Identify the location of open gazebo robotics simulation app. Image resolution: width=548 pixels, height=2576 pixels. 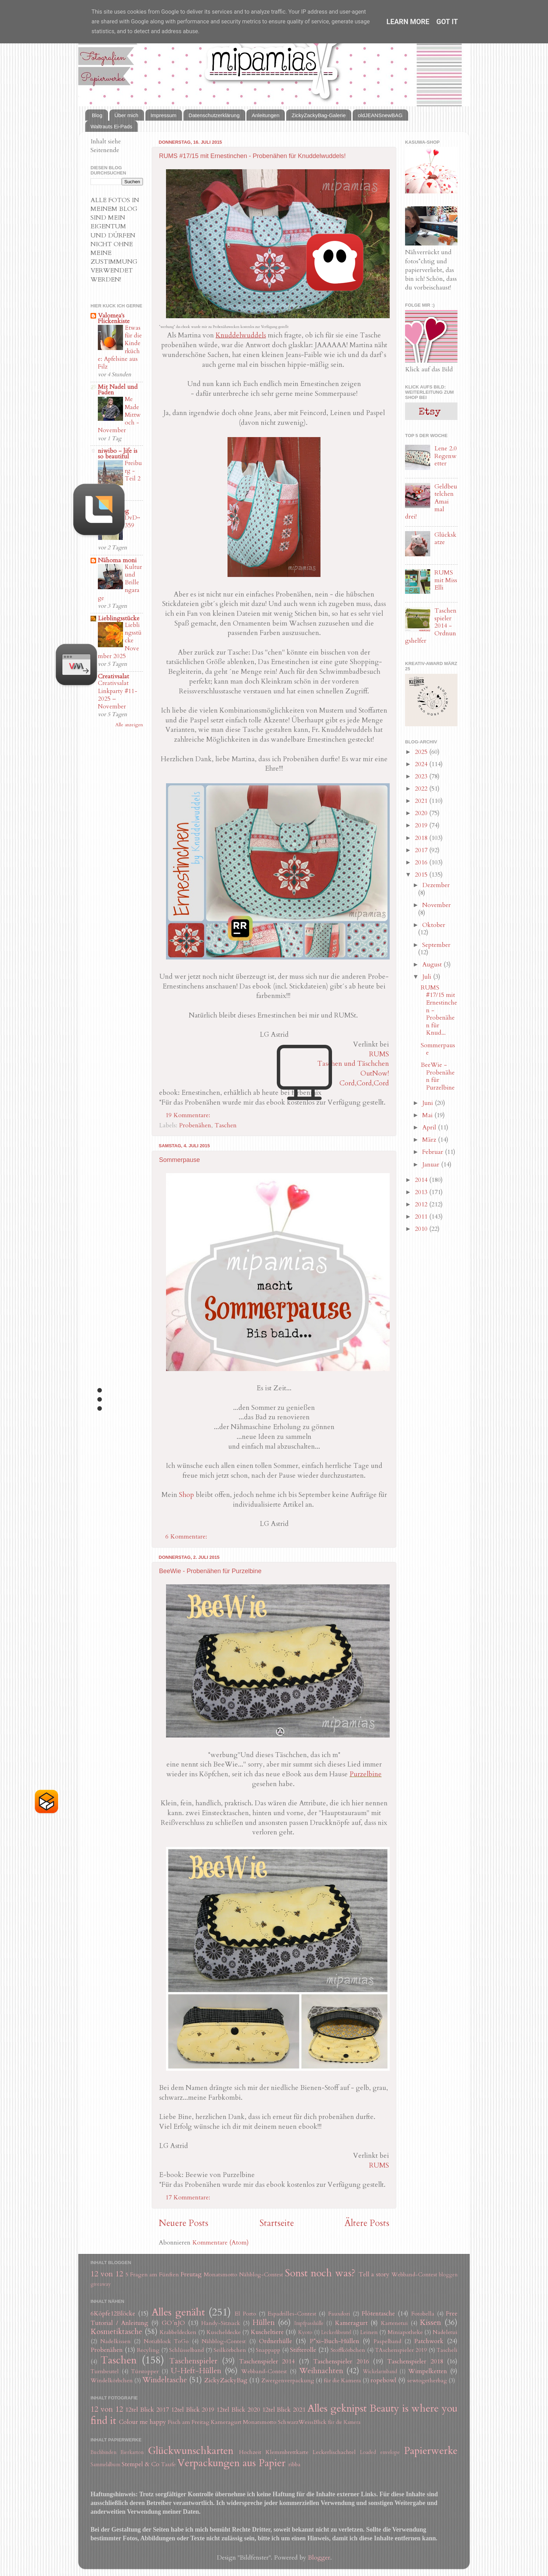
(46, 1801).